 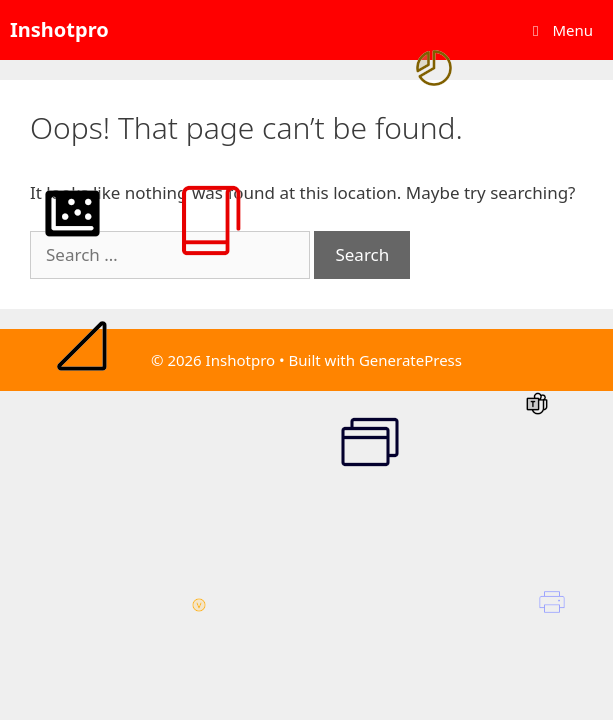 I want to click on view towel or linen amenities, so click(x=208, y=220).